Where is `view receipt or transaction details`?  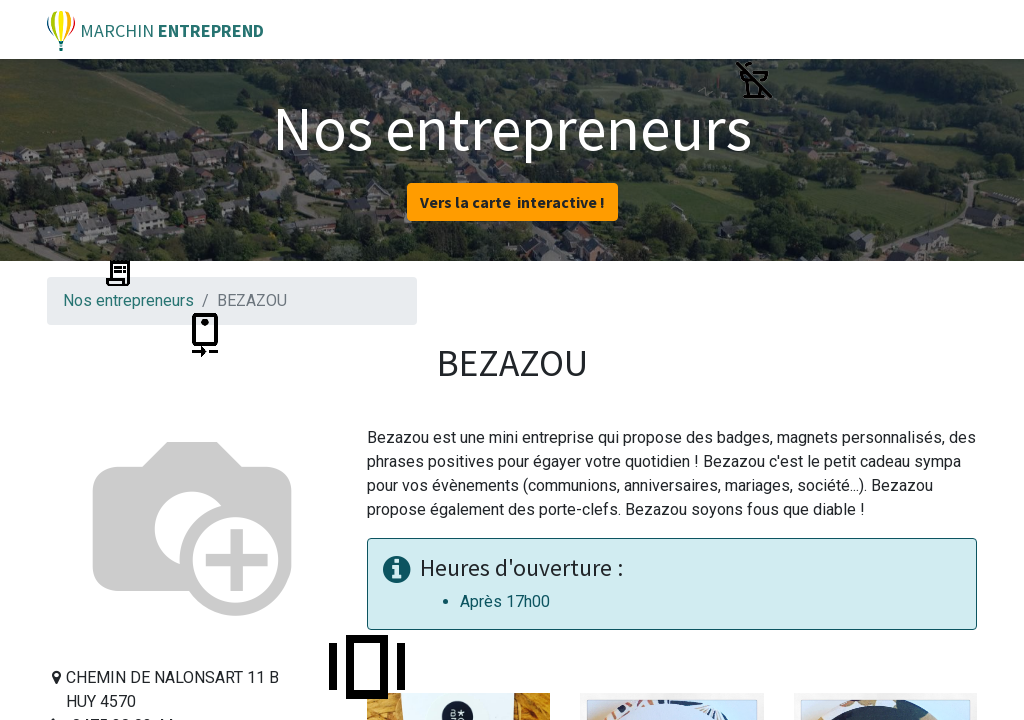 view receipt or transaction details is located at coordinates (118, 273).